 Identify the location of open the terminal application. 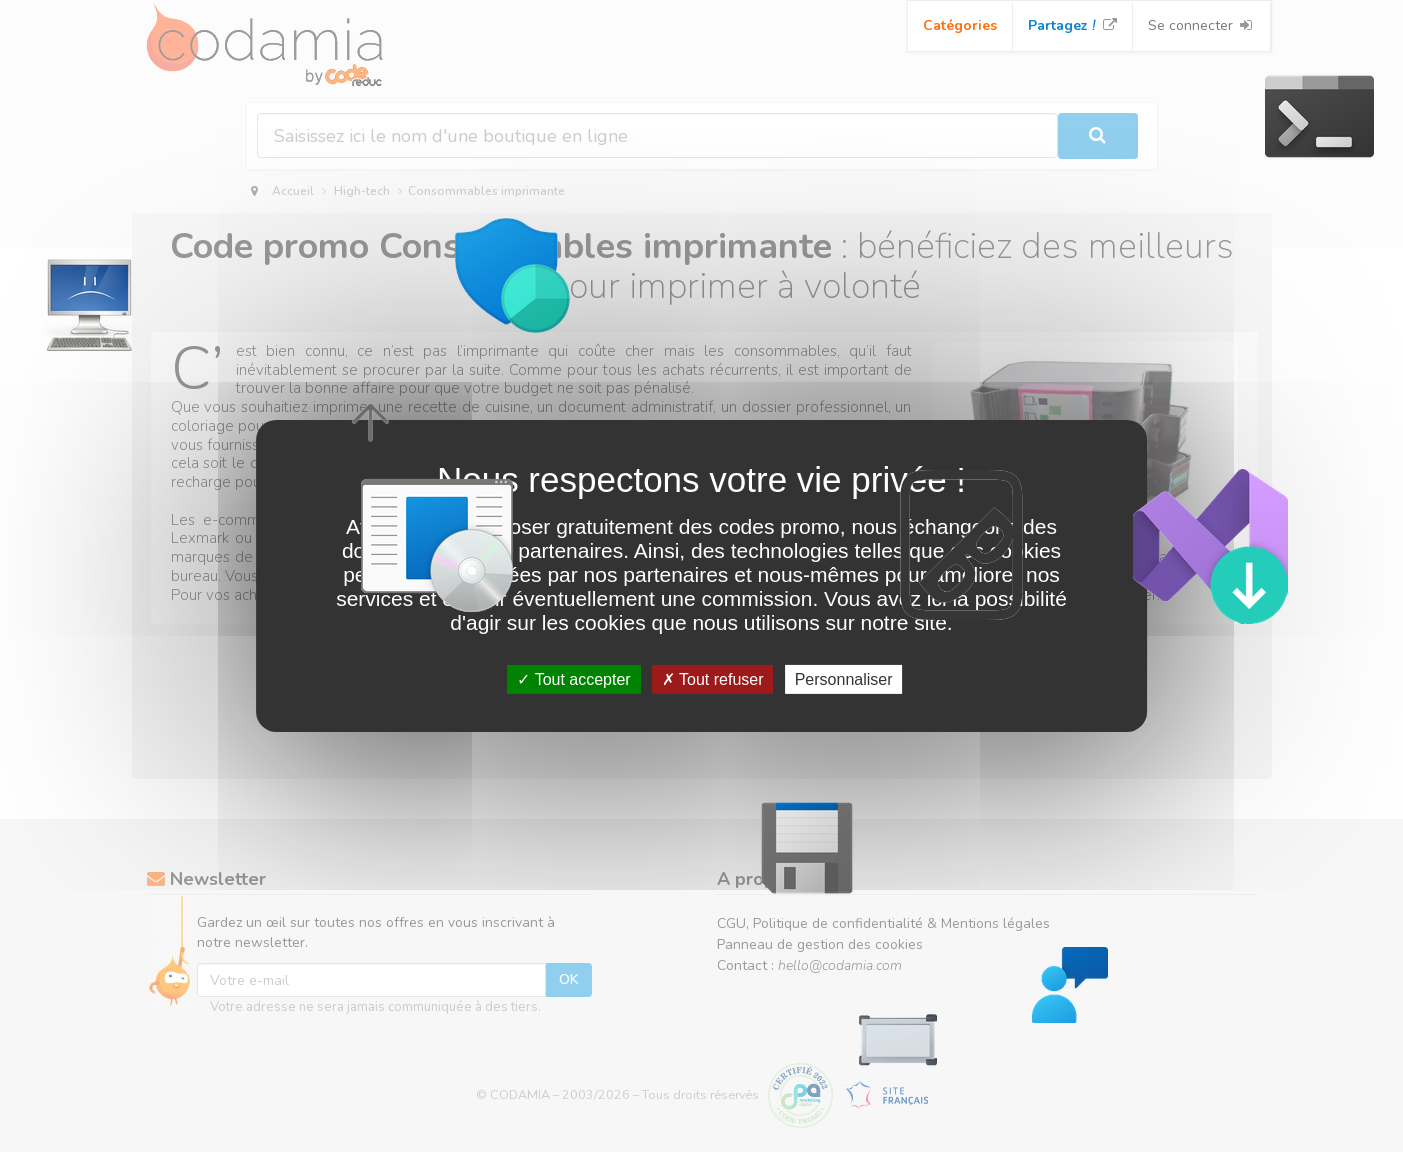
(1319, 116).